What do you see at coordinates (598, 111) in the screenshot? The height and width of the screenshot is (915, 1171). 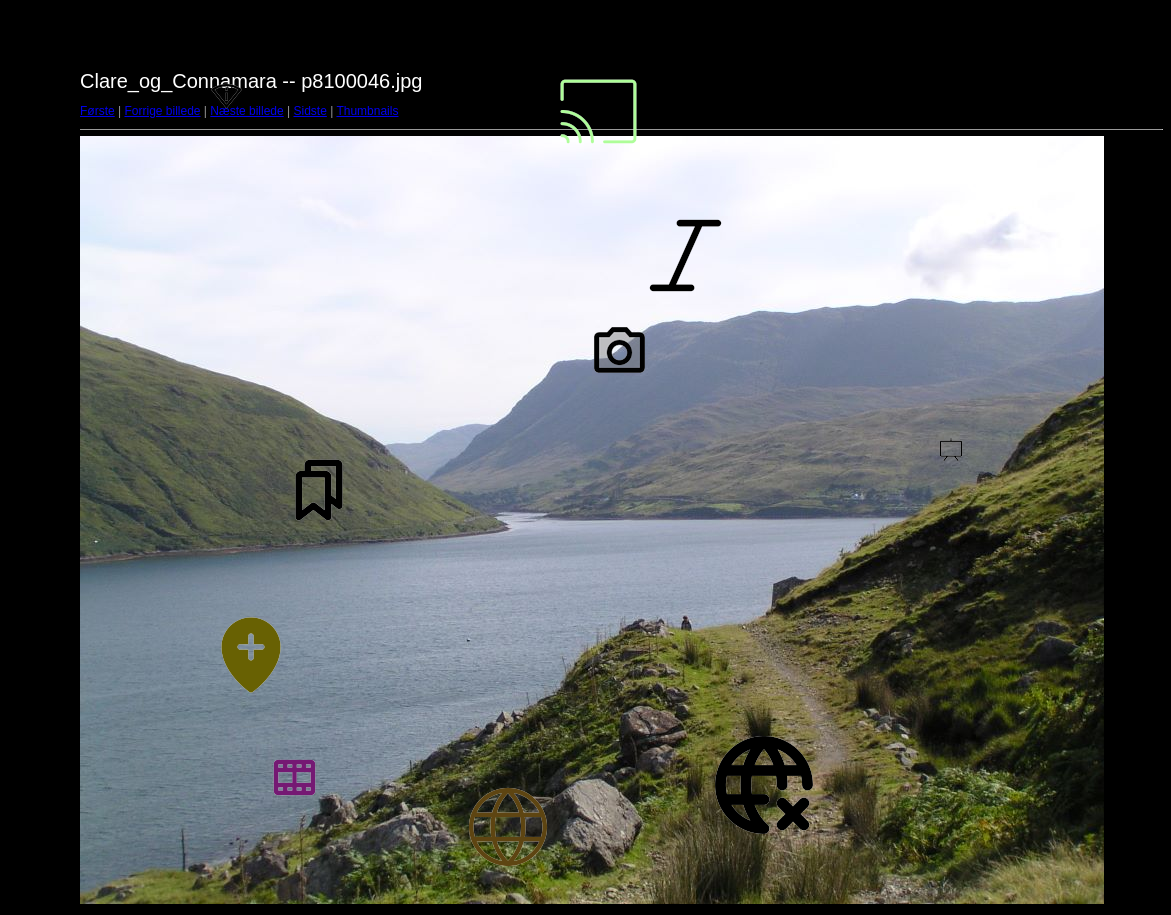 I see `cast your screen to another device` at bounding box center [598, 111].